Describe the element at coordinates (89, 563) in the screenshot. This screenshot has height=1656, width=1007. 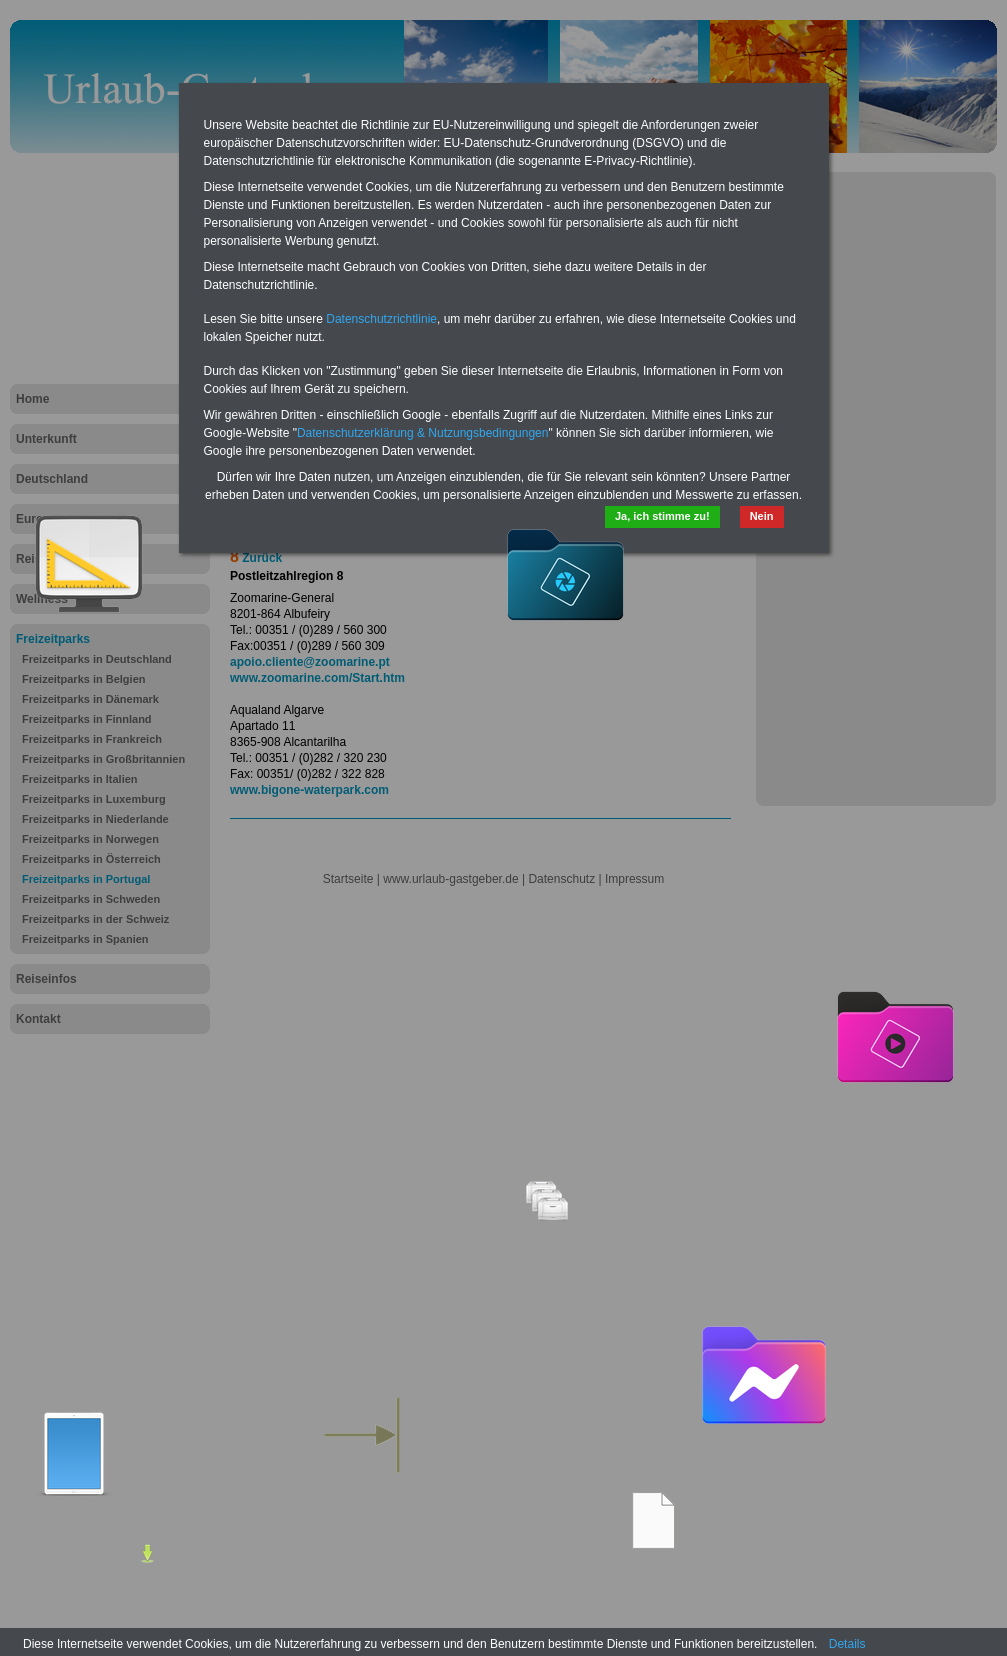
I see `access display settings` at that location.